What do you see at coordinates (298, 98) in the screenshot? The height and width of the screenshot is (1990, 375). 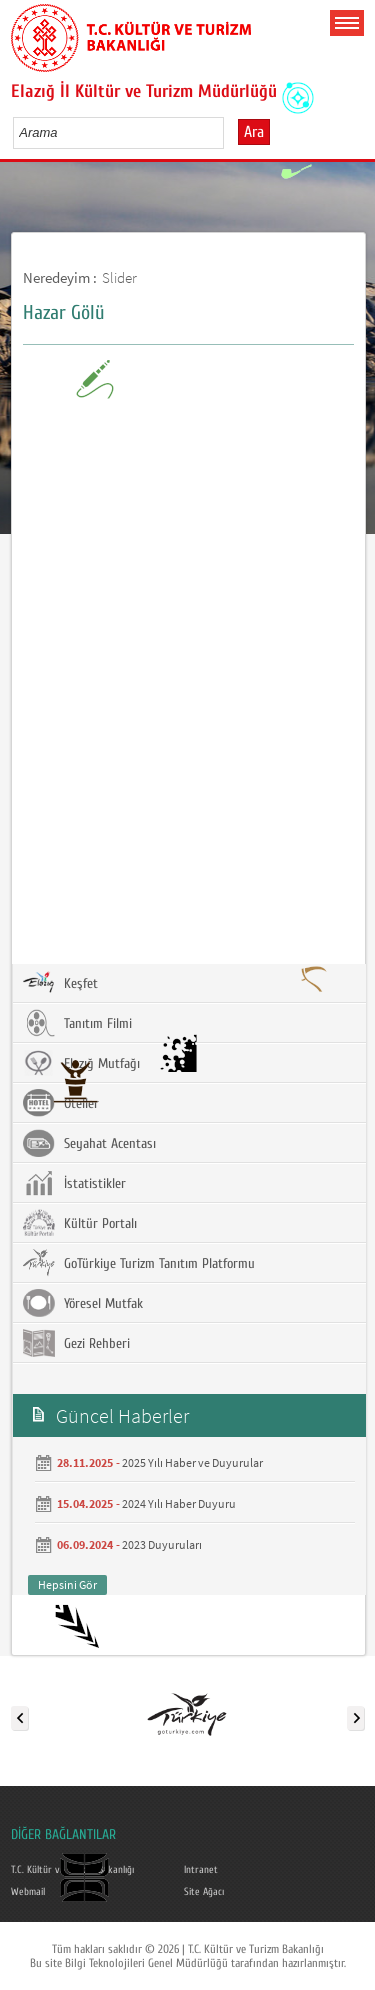 I see `access orbital mechanics or space simulation features` at bounding box center [298, 98].